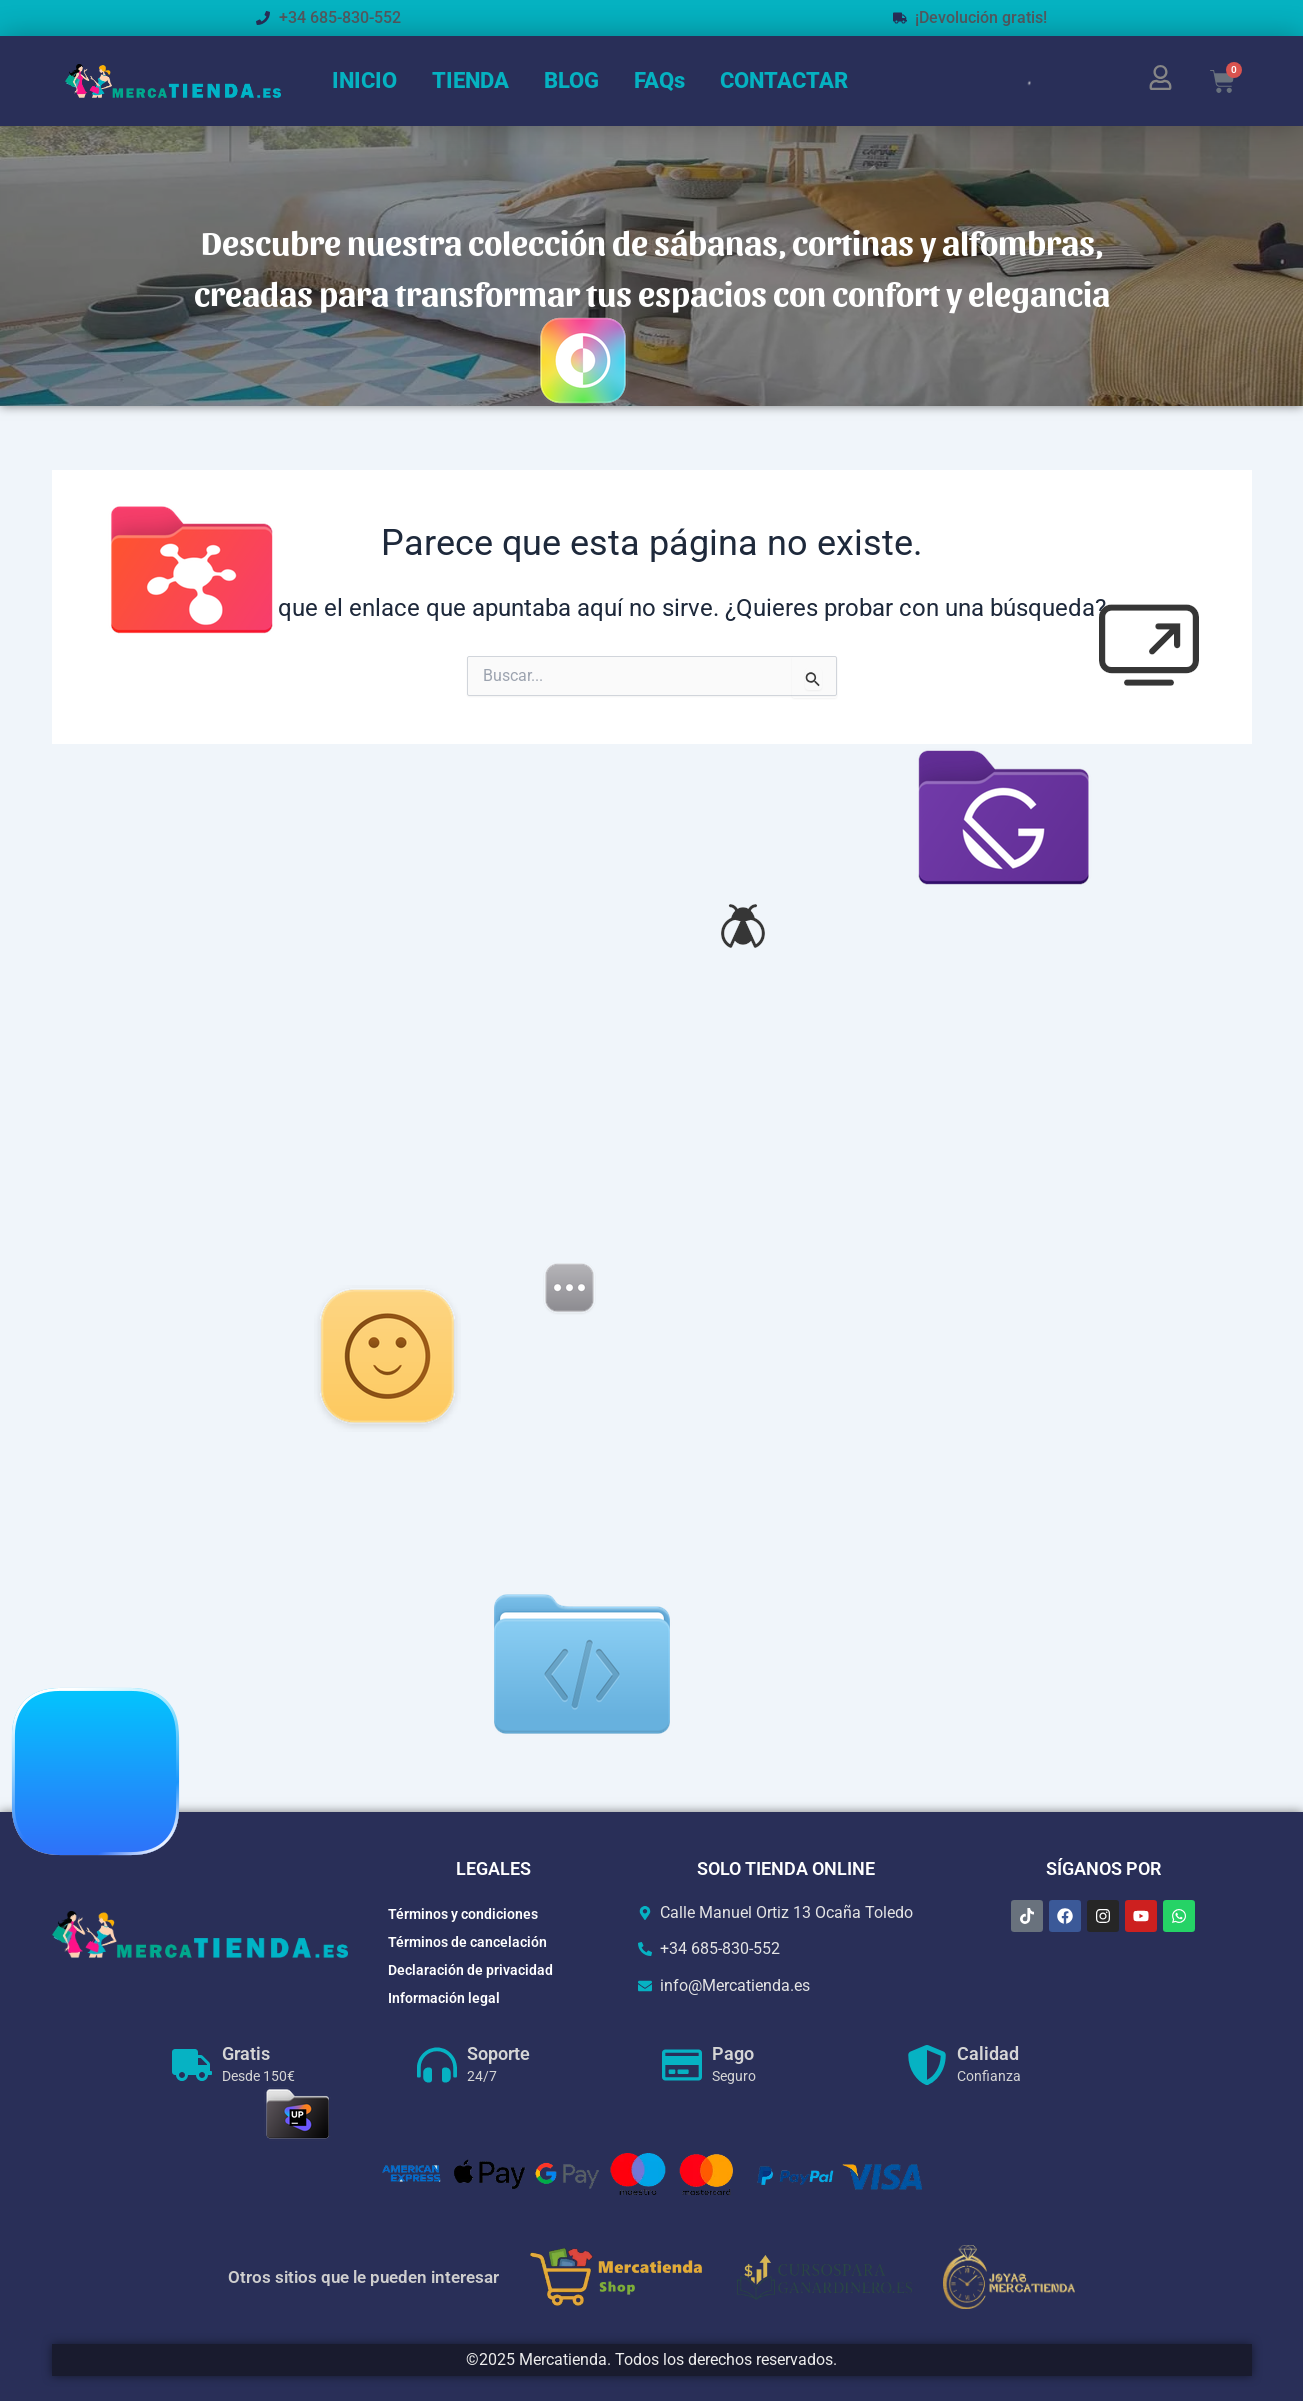 The width and height of the screenshot is (1303, 2401). What do you see at coordinates (387, 1358) in the screenshot?
I see `customize emoji and emoticon preferences` at bounding box center [387, 1358].